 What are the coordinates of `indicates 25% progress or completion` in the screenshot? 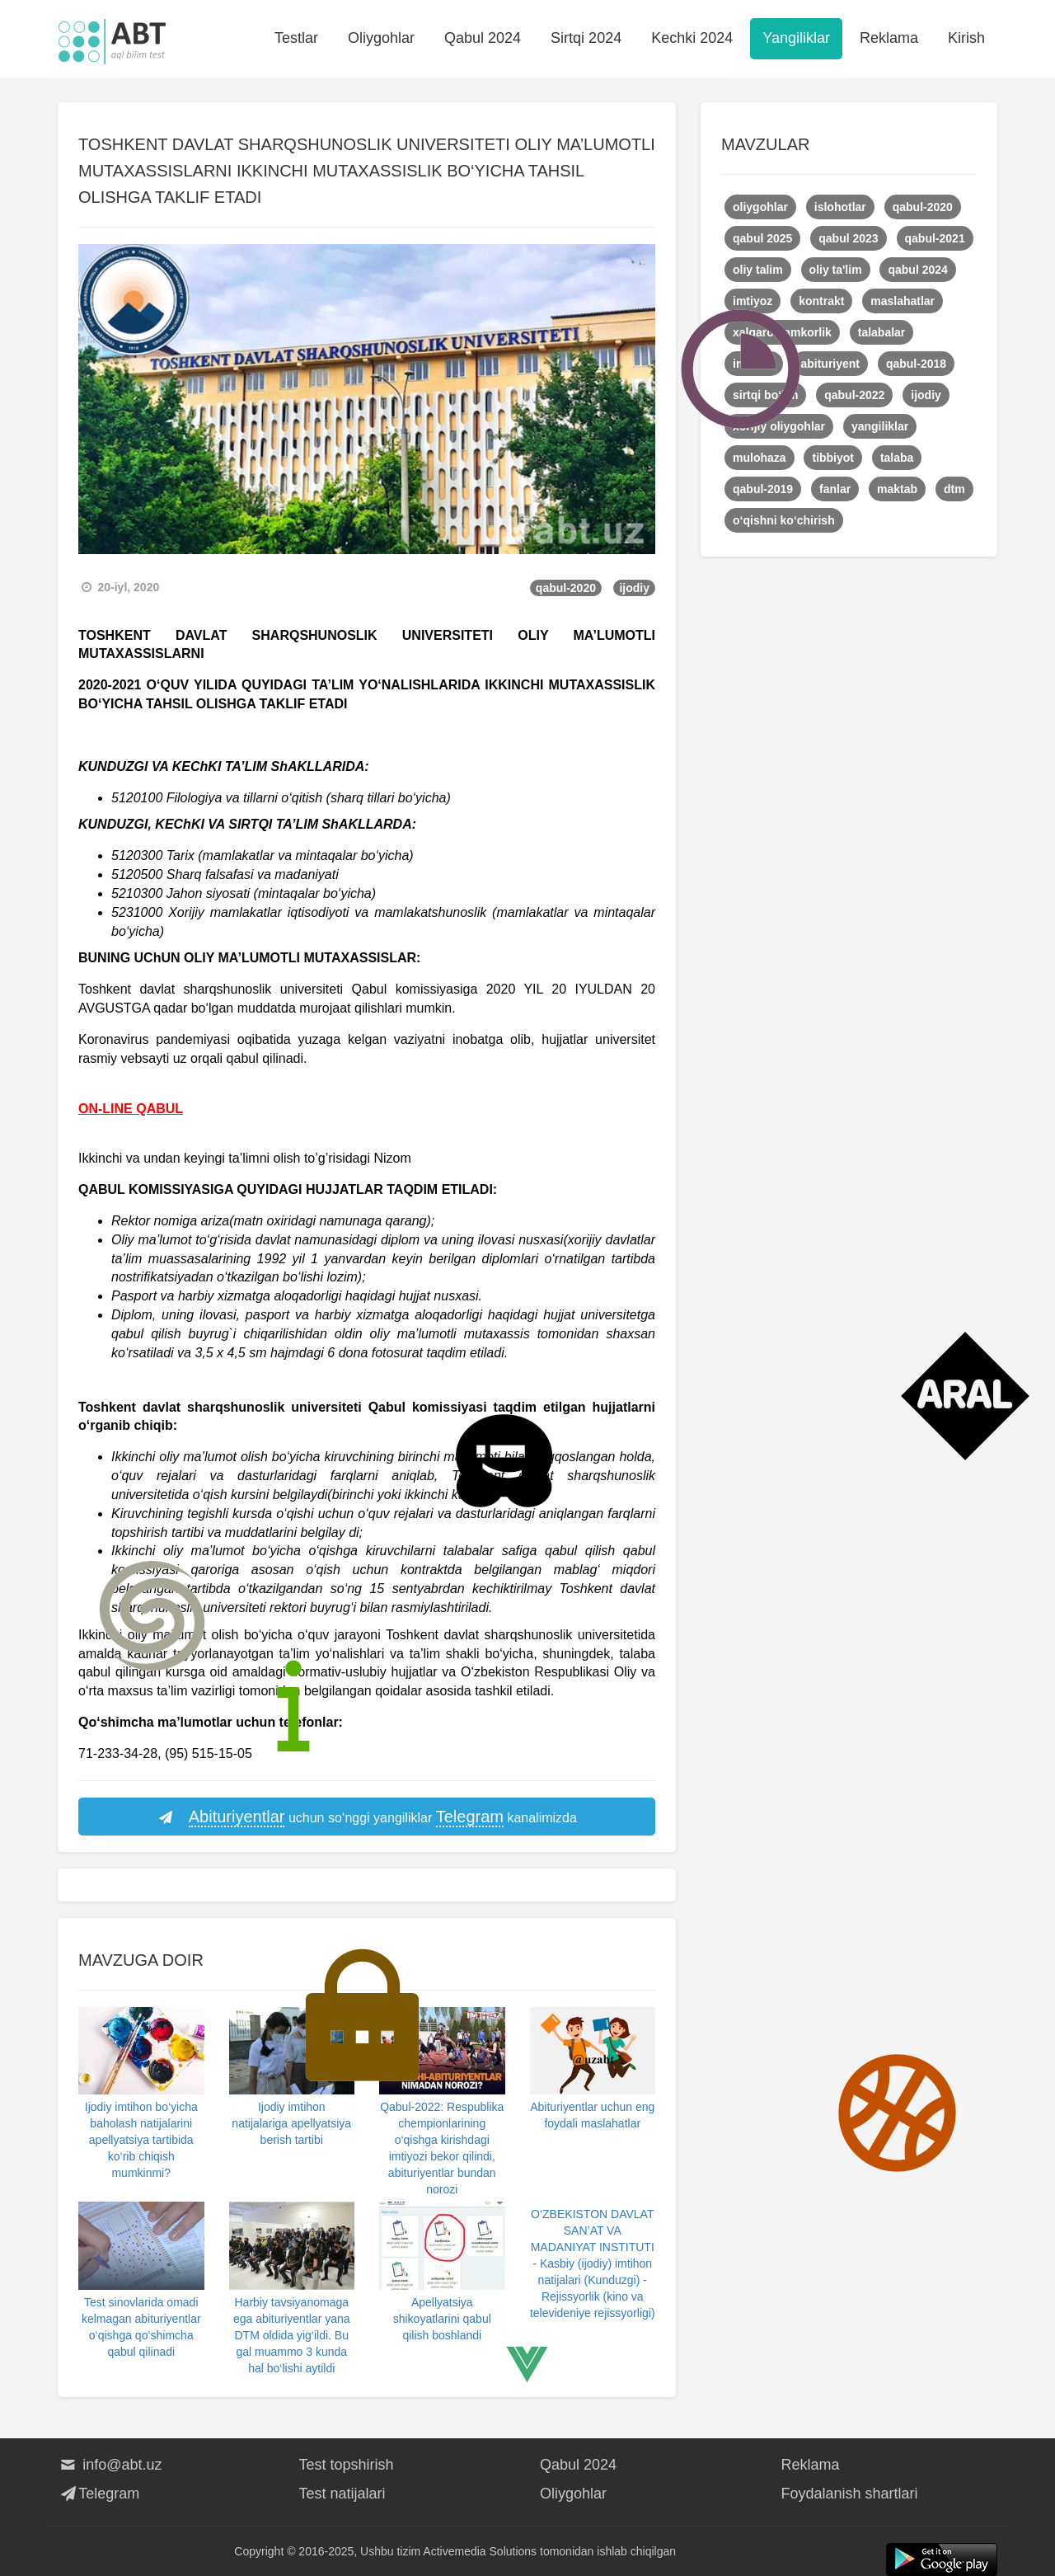 It's located at (740, 369).